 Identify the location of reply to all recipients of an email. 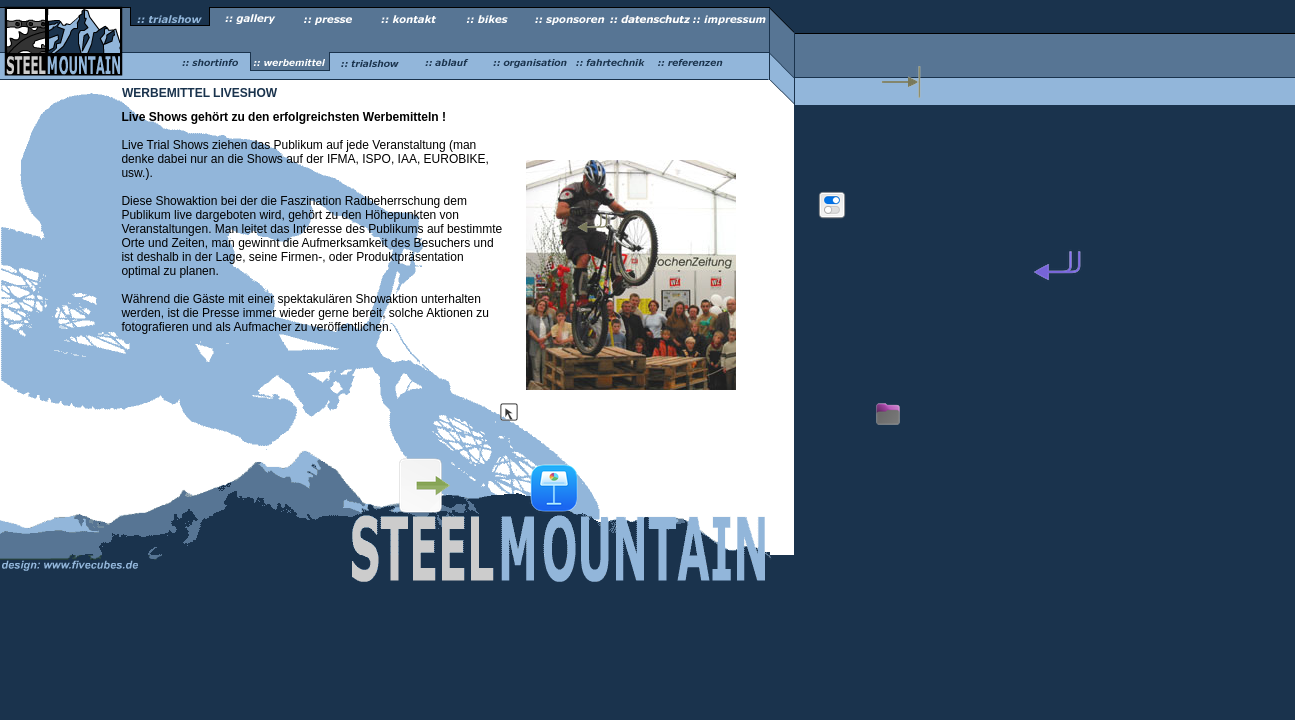
(1056, 265).